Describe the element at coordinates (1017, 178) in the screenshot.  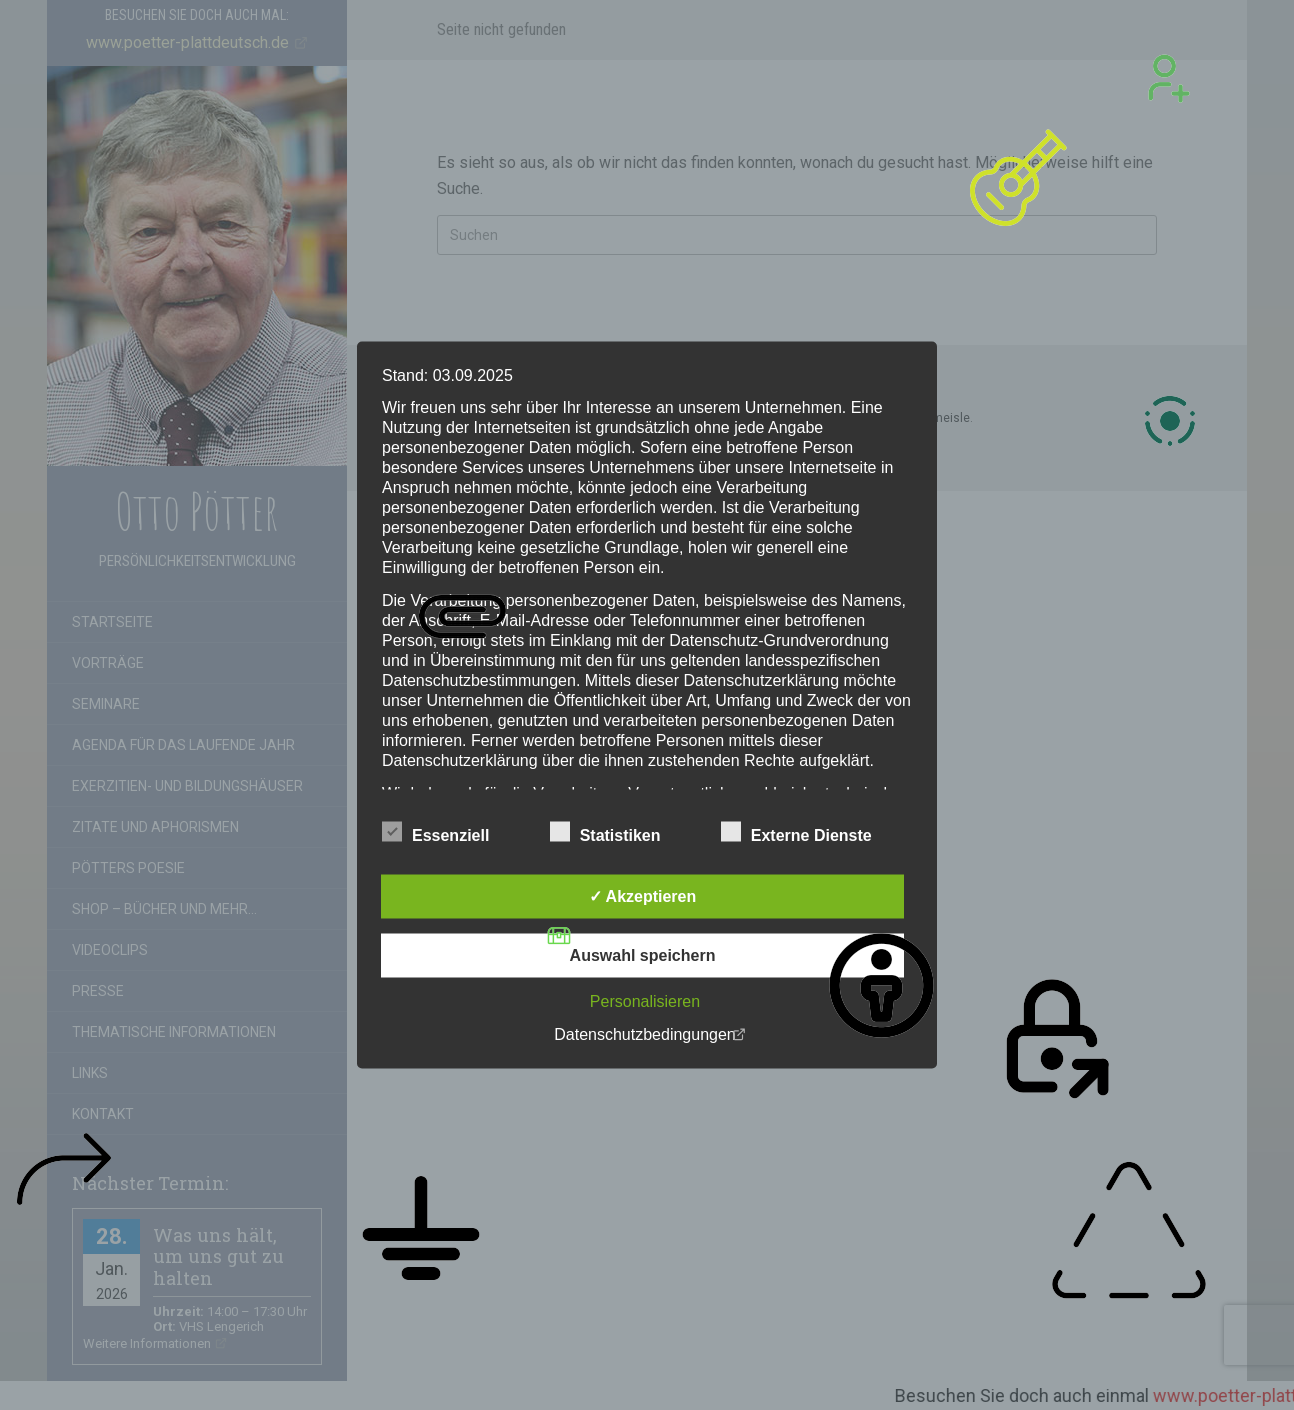
I see `access music or audio settings` at that location.